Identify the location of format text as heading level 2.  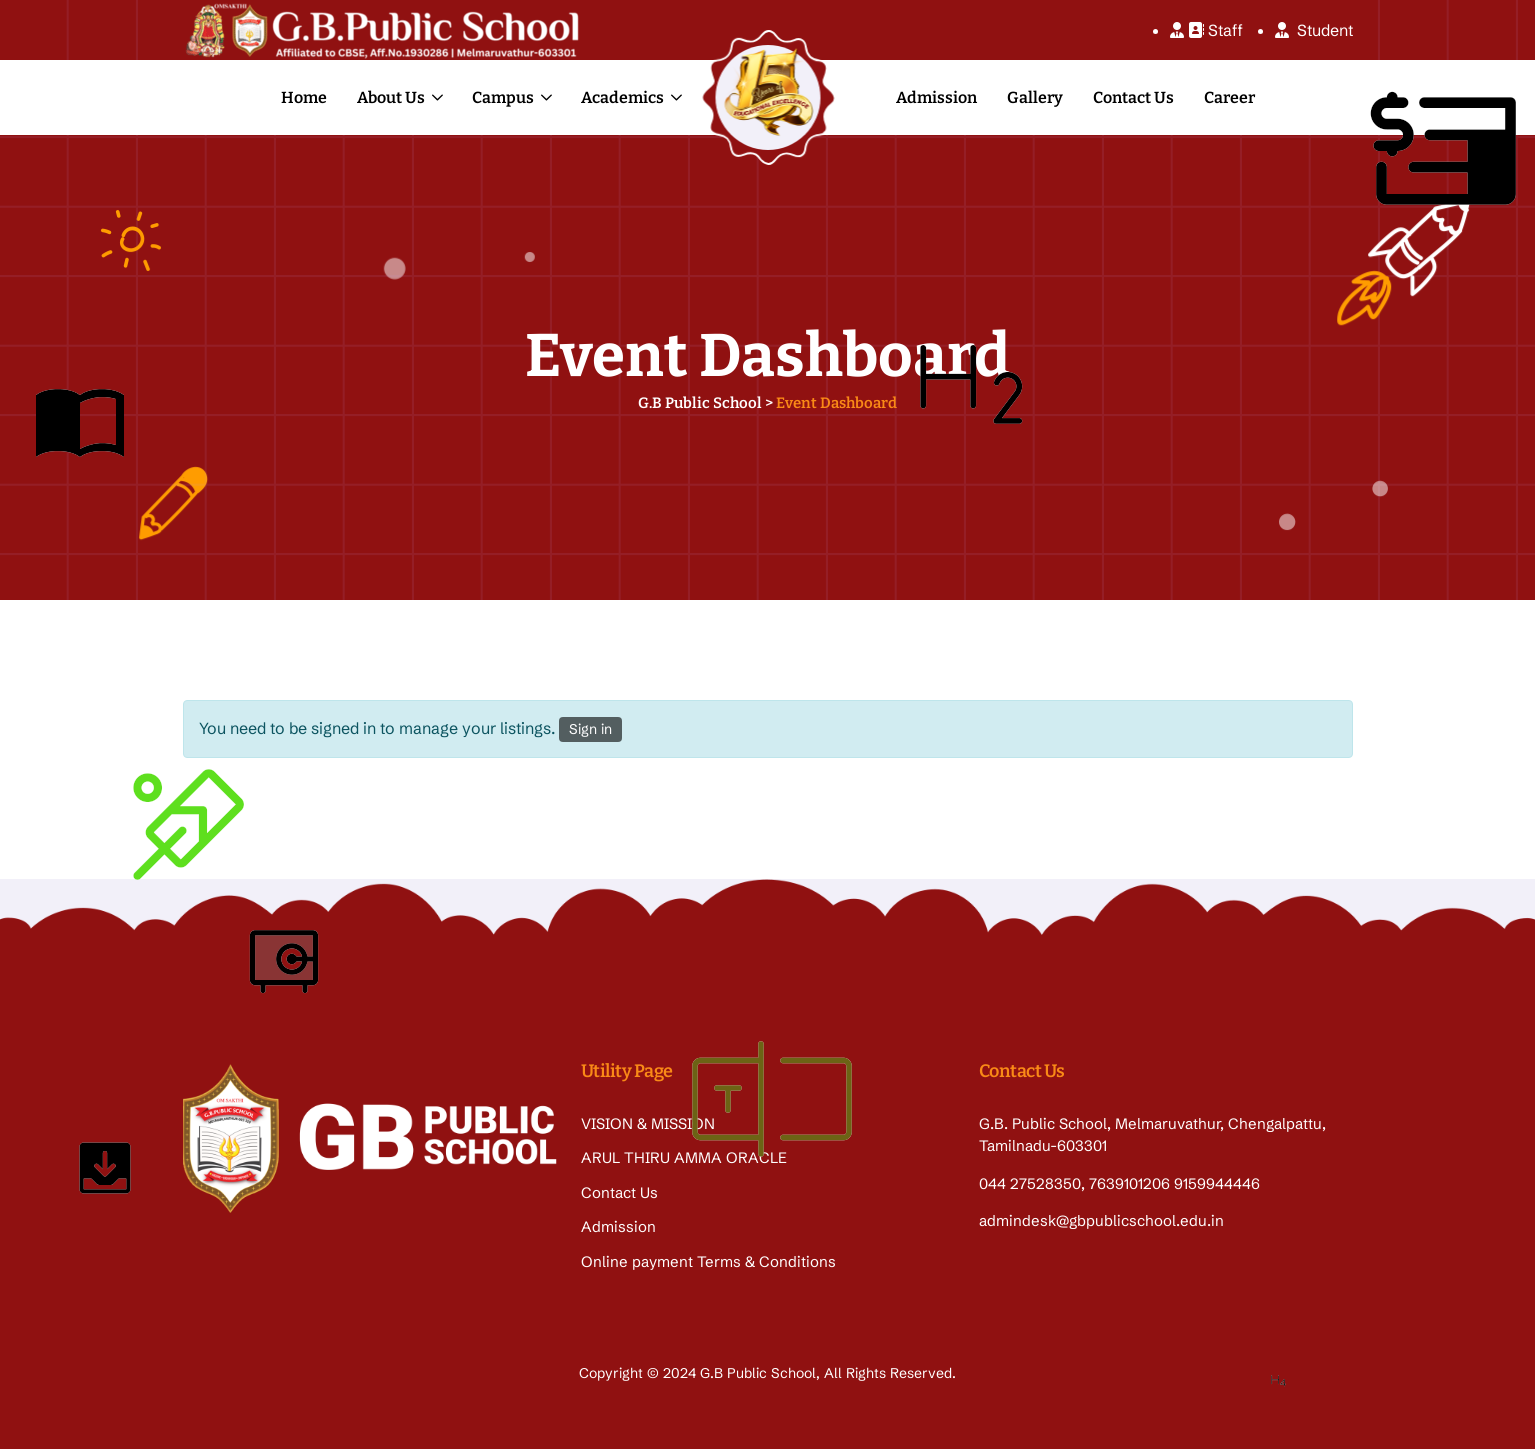
(965, 382).